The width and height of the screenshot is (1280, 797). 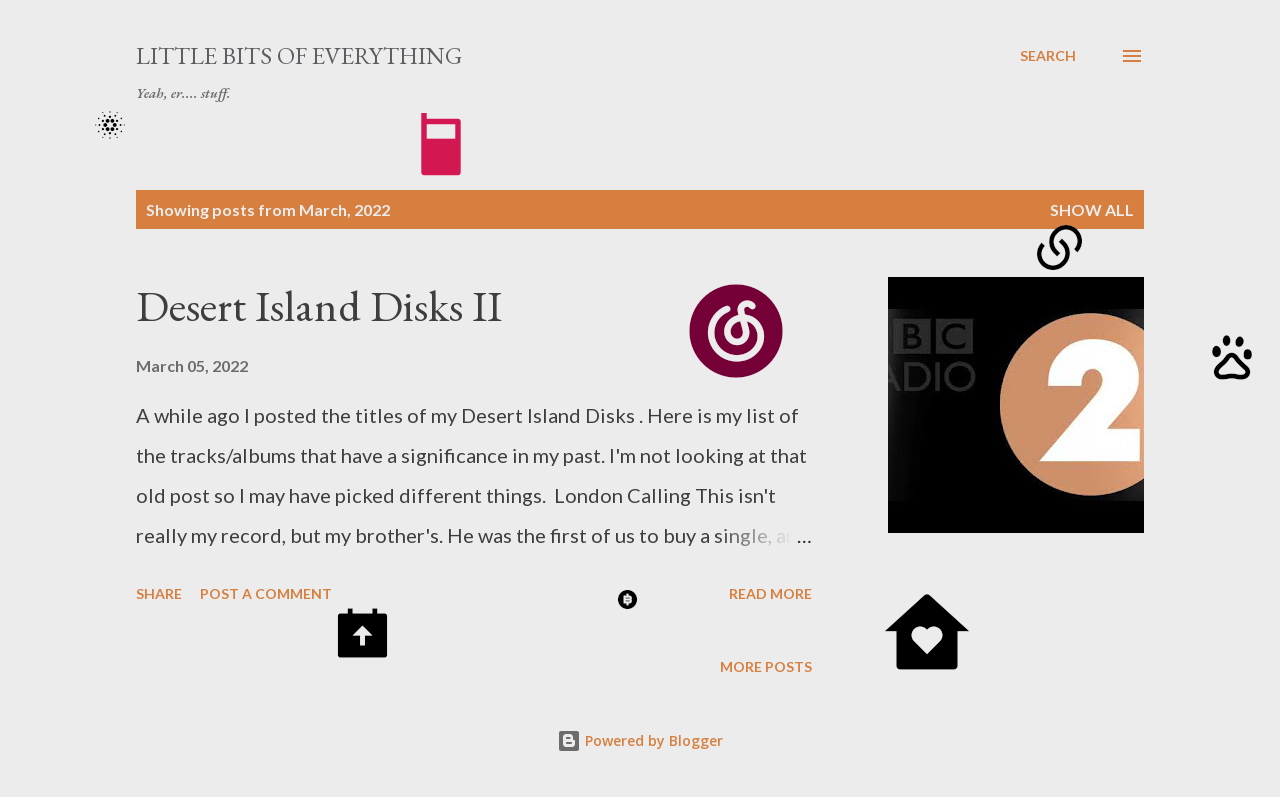 What do you see at coordinates (1059, 247) in the screenshot?
I see `view linked accounts or connections` at bounding box center [1059, 247].